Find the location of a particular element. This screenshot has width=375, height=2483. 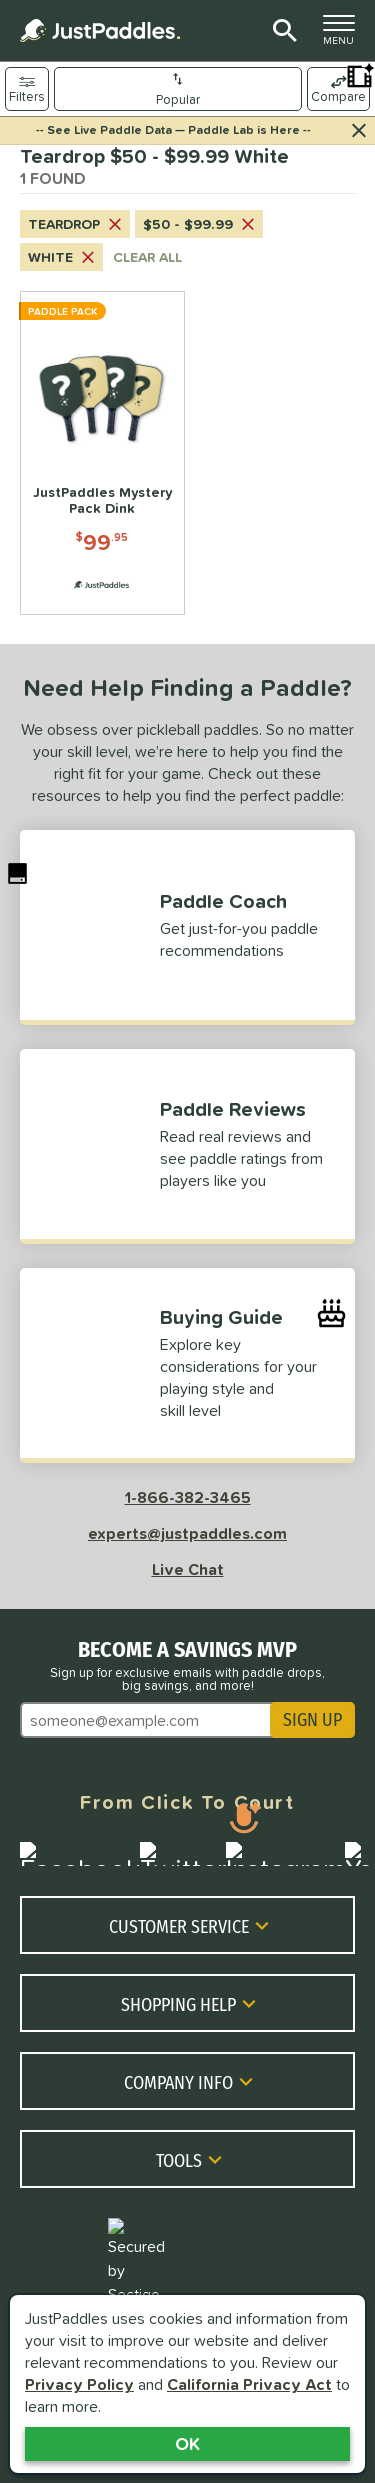

view birthday or celebration events is located at coordinates (331, 1313).